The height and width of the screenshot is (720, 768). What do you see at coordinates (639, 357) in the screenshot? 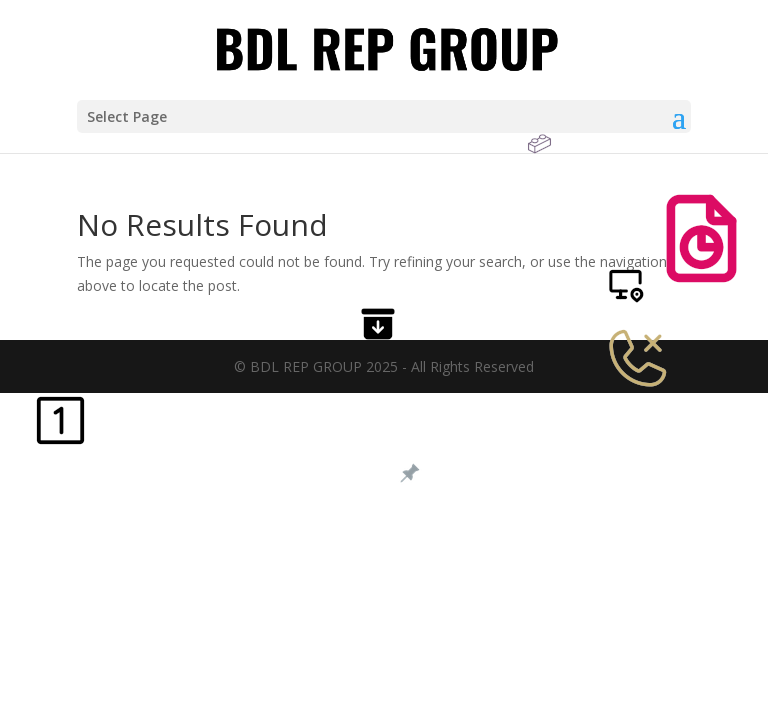
I see `end or decline a phone call` at bounding box center [639, 357].